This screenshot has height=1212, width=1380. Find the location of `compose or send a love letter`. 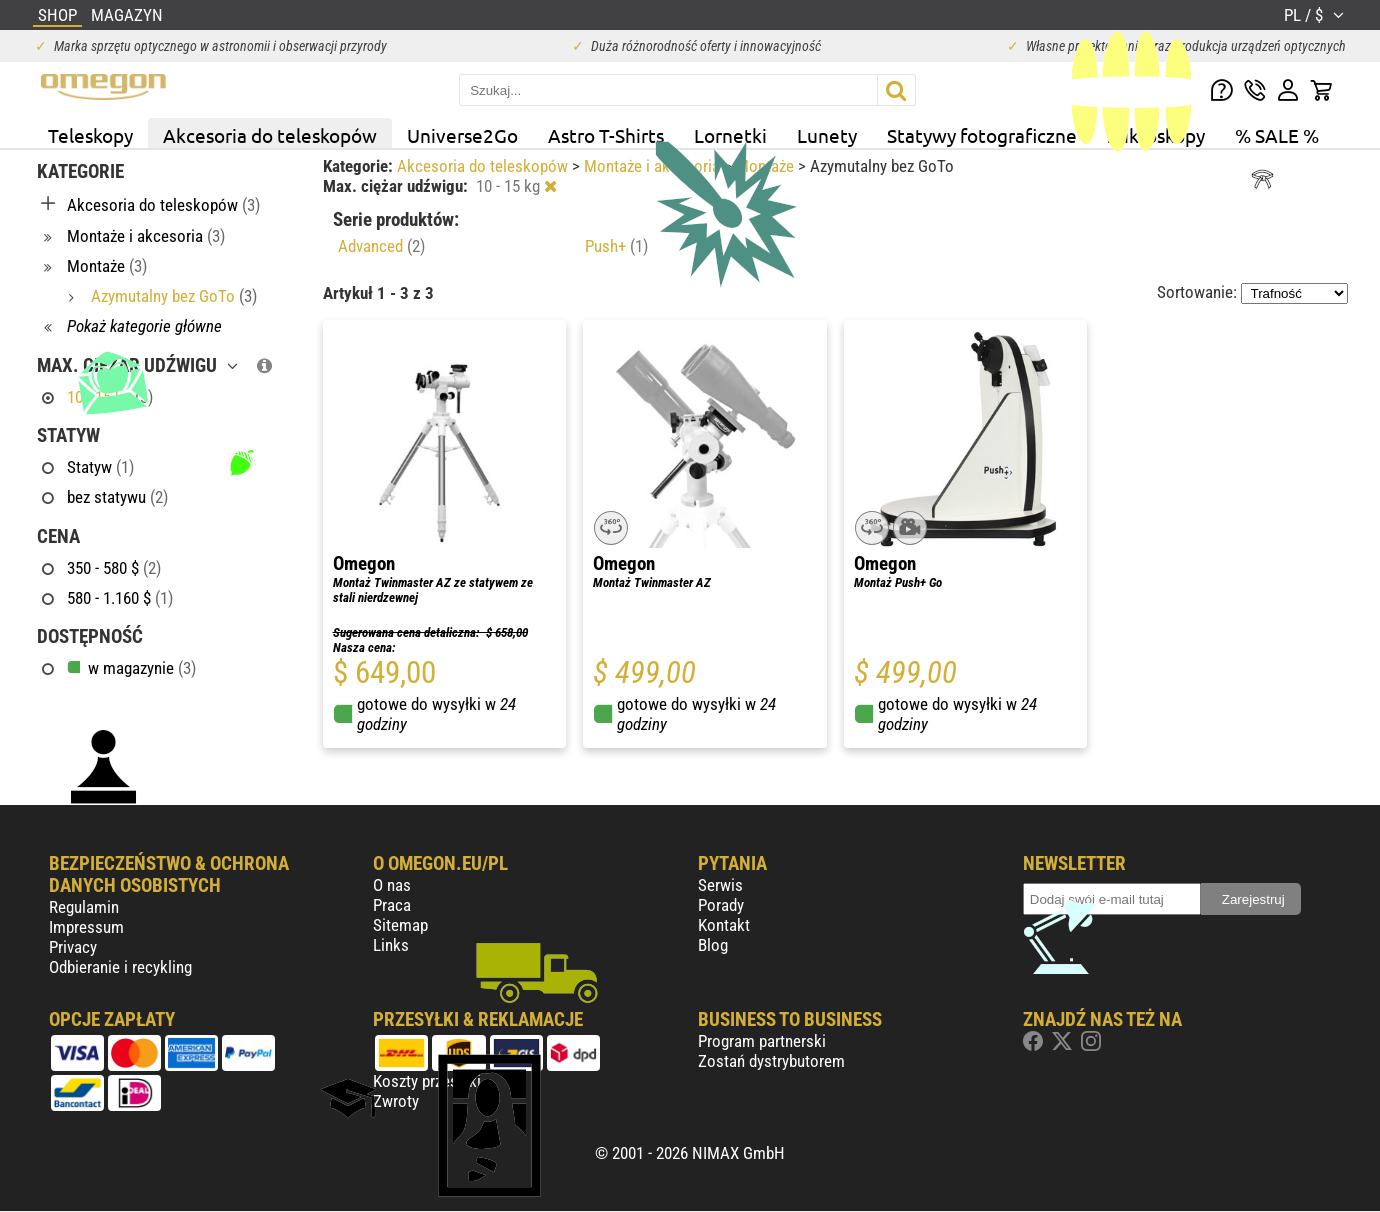

compose or send a love letter is located at coordinates (113, 383).